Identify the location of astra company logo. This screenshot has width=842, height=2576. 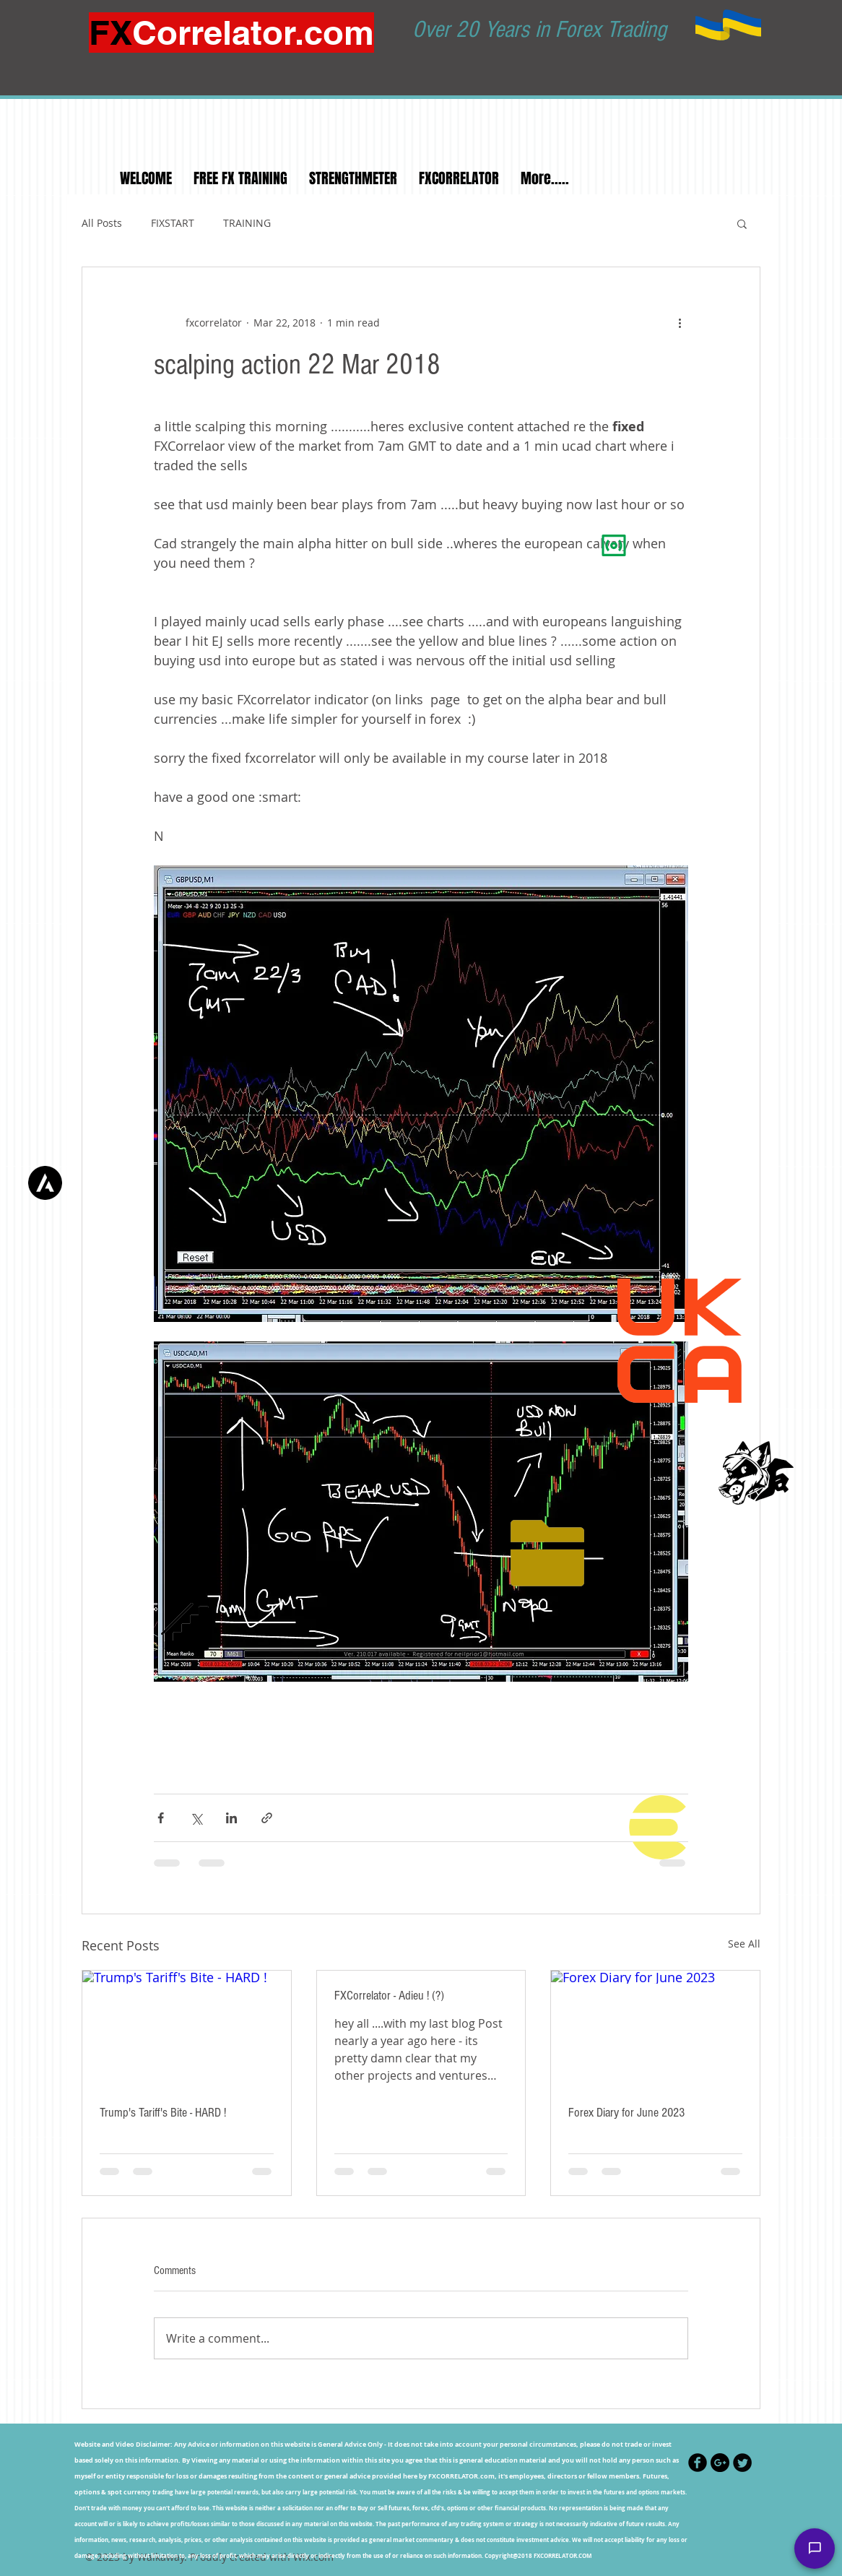
(45, 1183).